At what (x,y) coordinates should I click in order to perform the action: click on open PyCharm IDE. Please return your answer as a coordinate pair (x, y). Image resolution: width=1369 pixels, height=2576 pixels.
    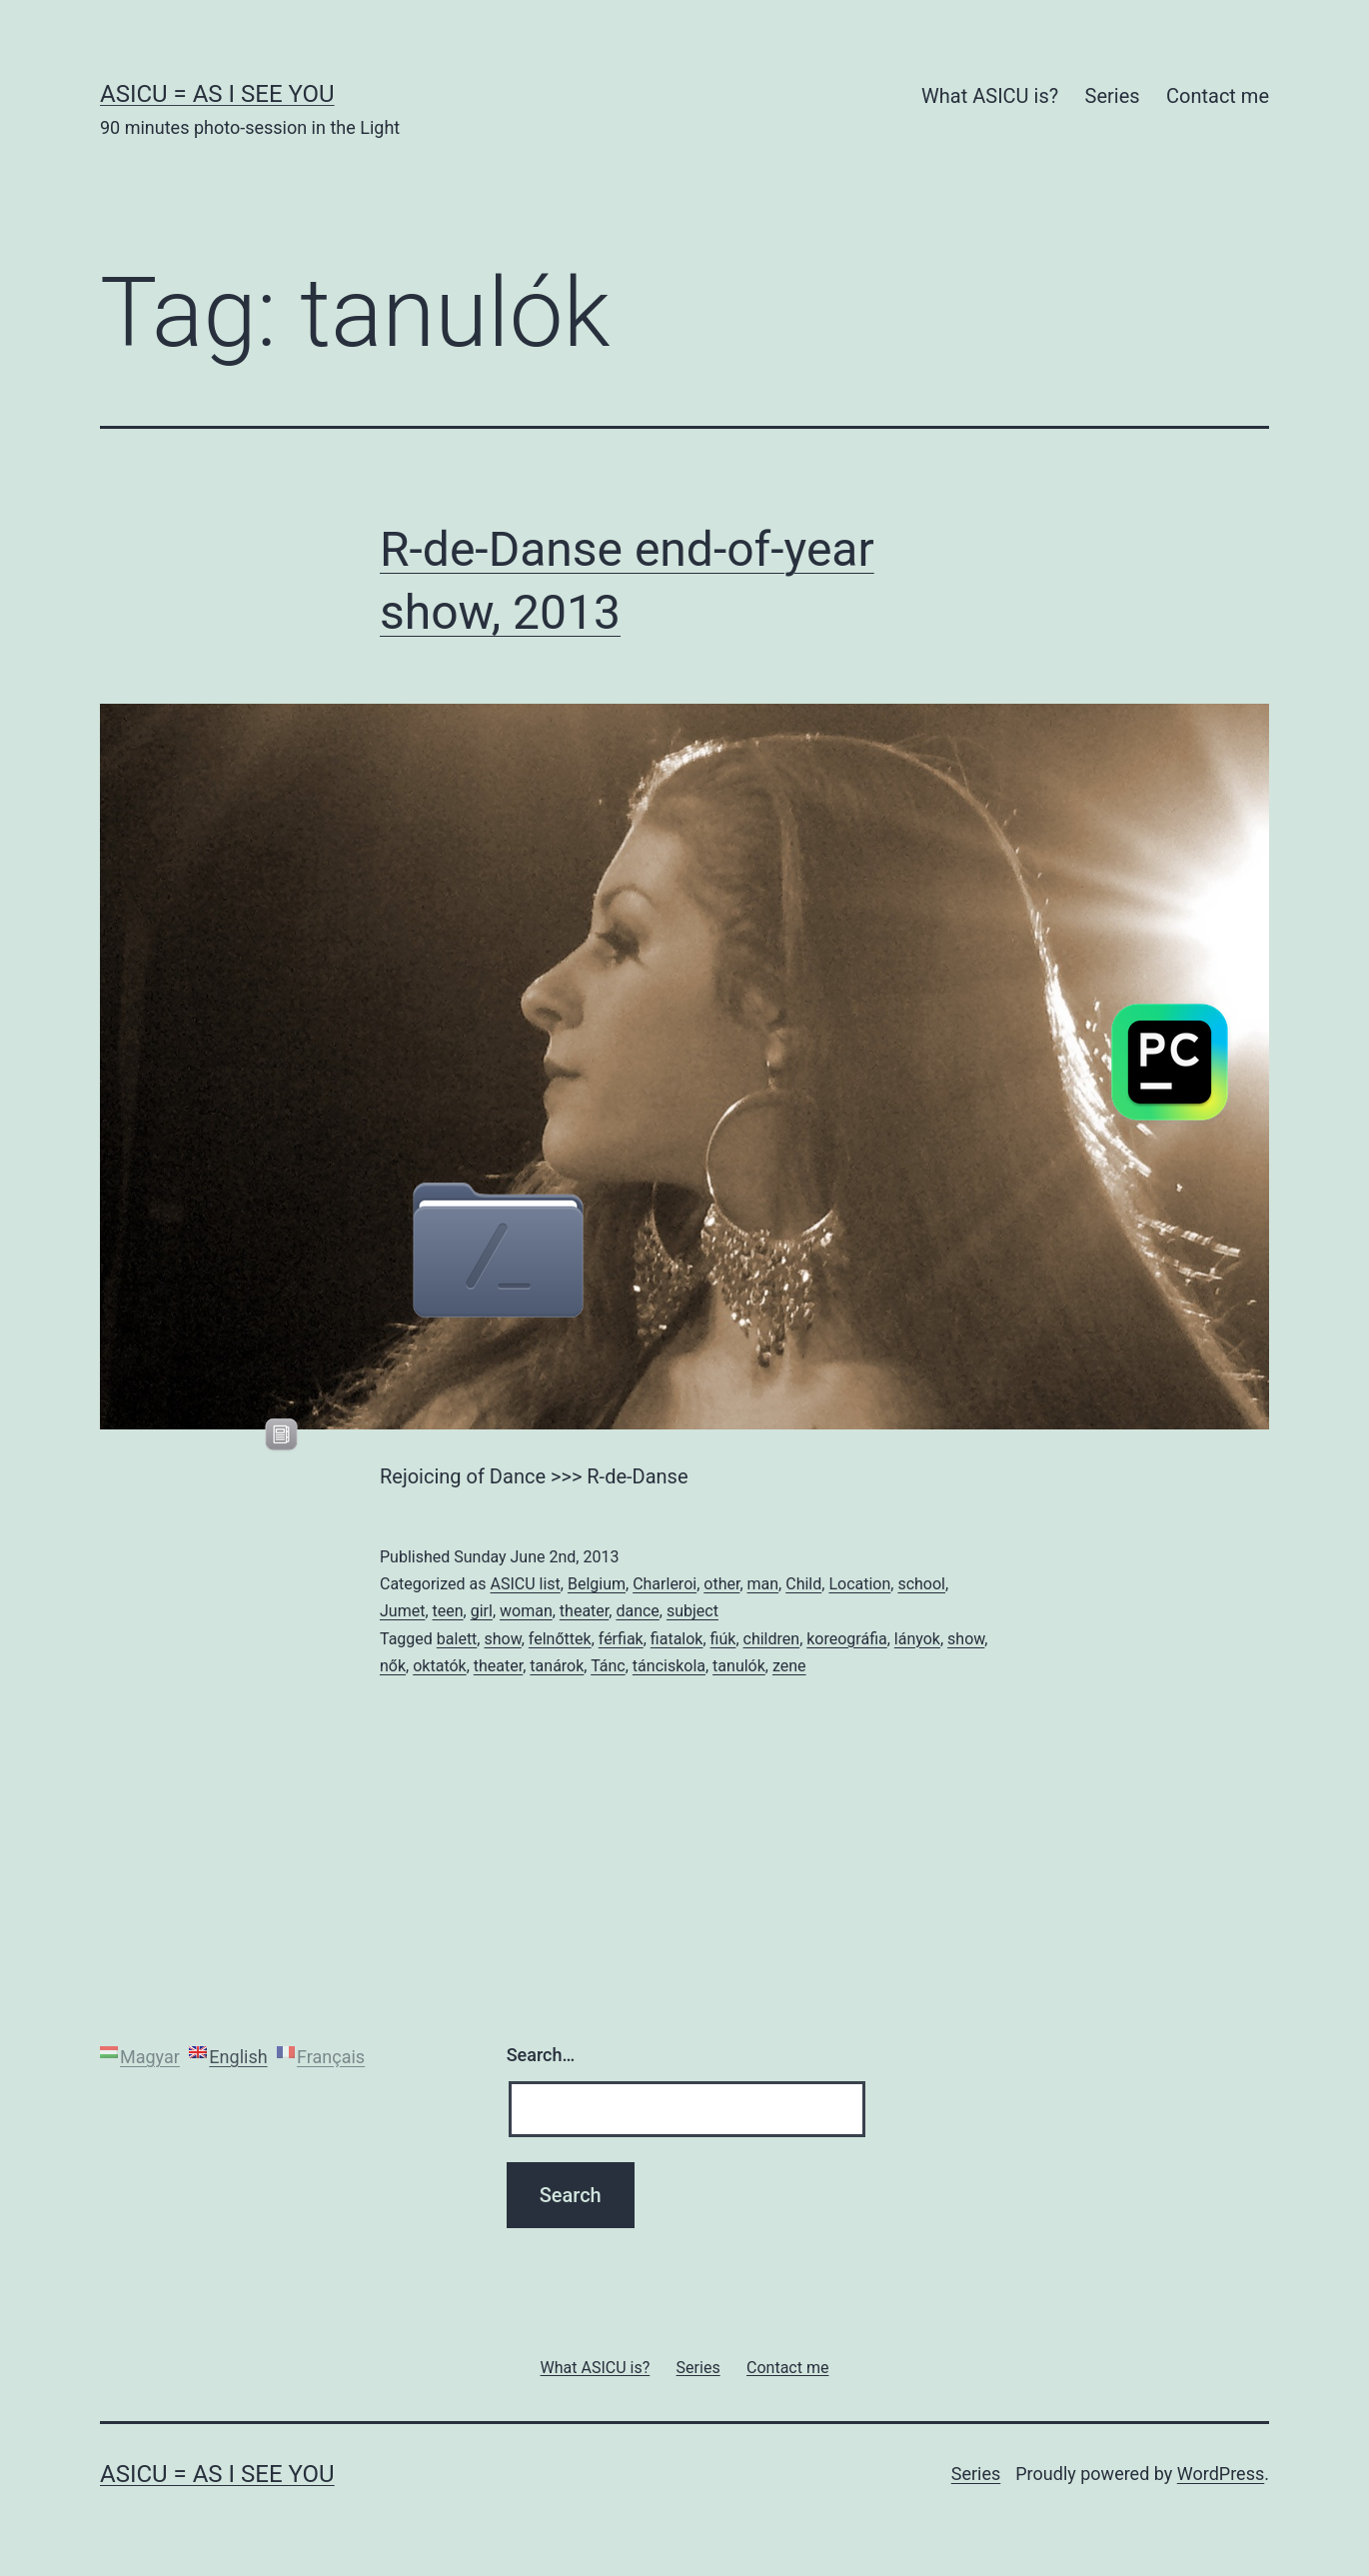
    Looking at the image, I should click on (1169, 1062).